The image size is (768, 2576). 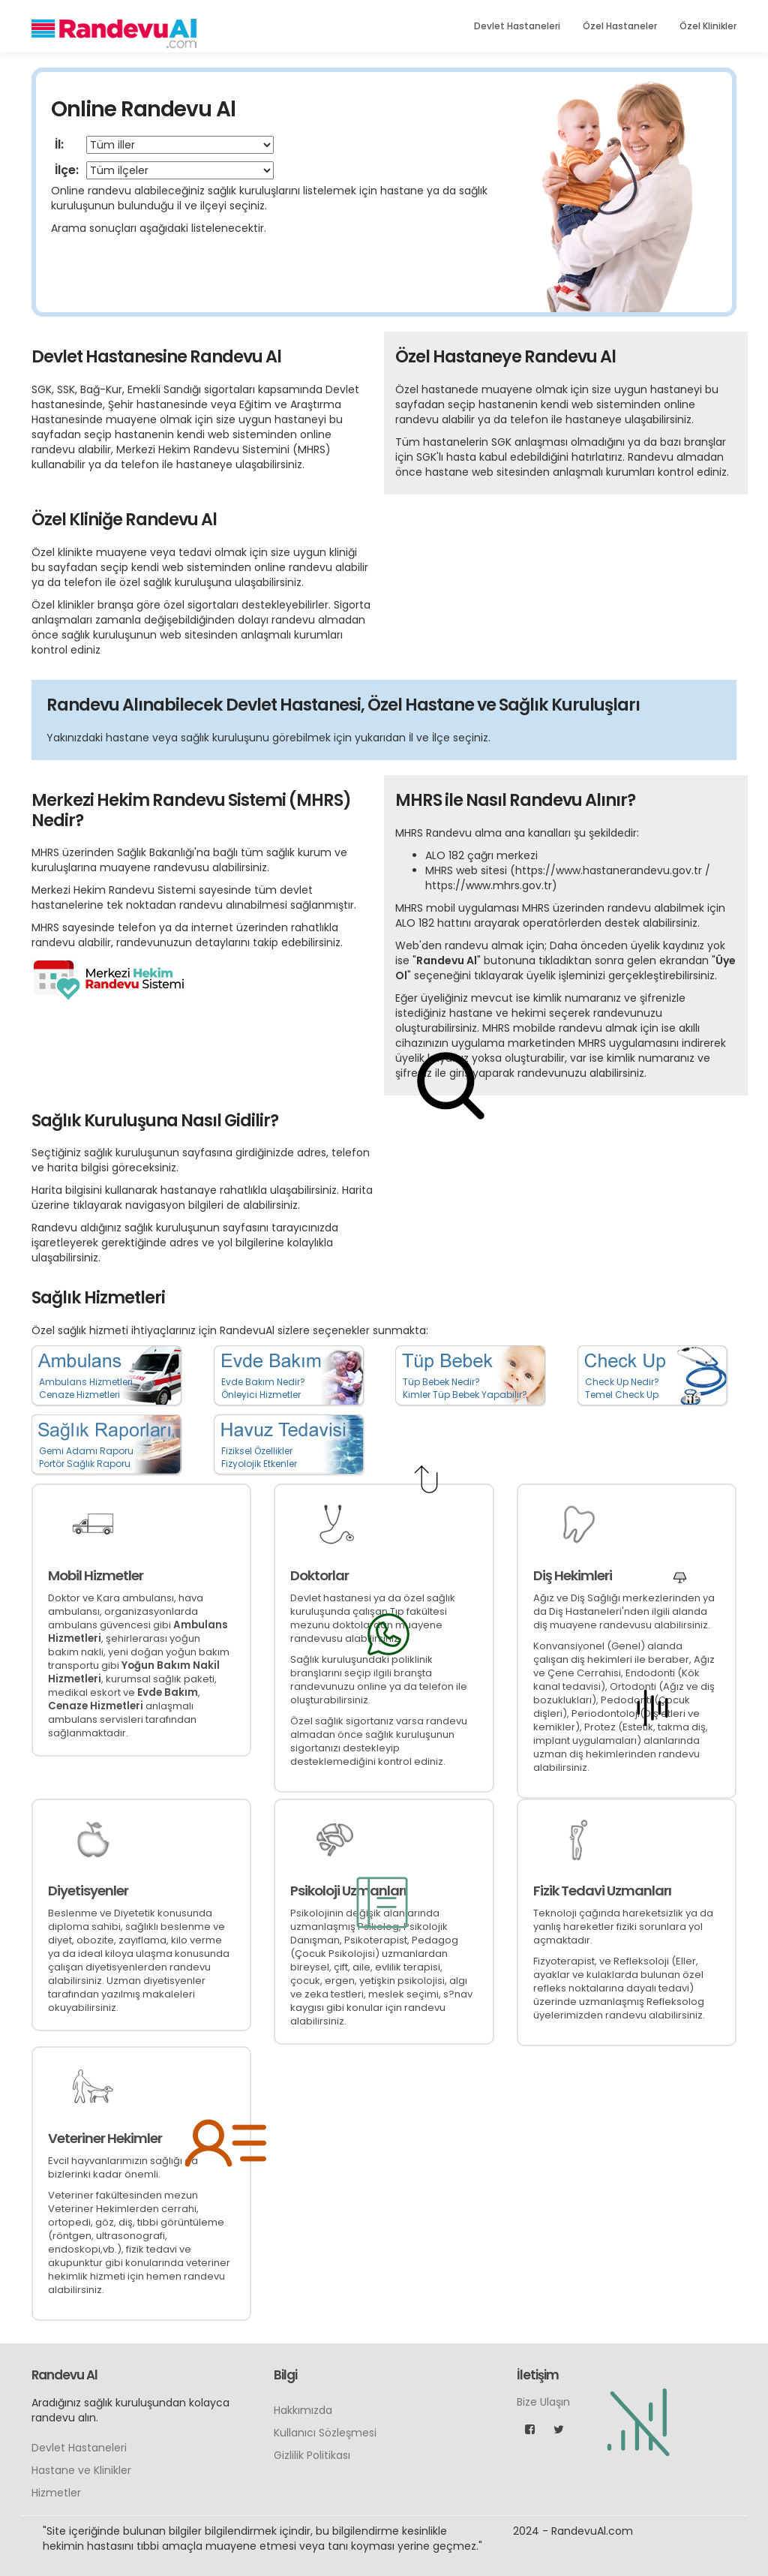 I want to click on toggle desk lamp or lighting settings, so click(x=680, y=1577).